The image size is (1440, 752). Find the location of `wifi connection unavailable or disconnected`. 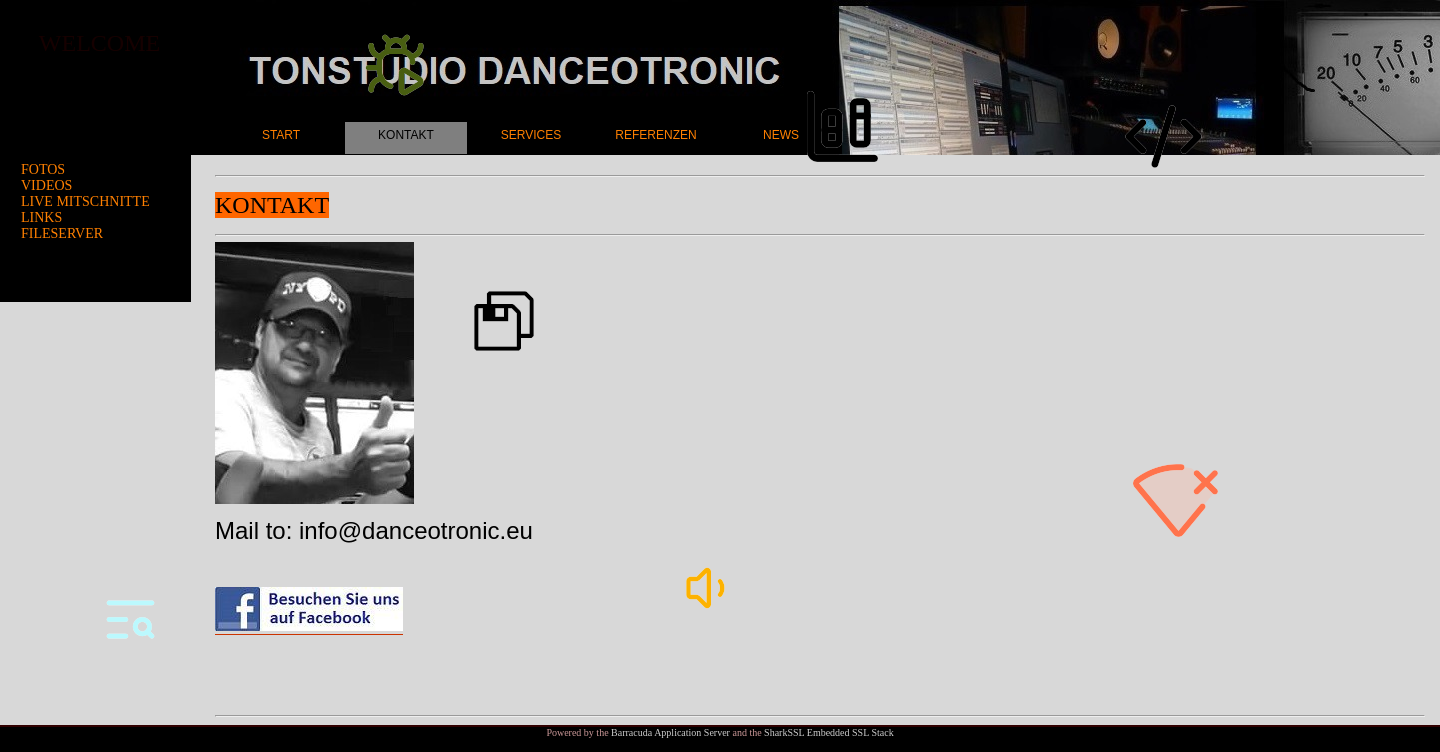

wifi connection unavailable or disconnected is located at coordinates (1178, 500).